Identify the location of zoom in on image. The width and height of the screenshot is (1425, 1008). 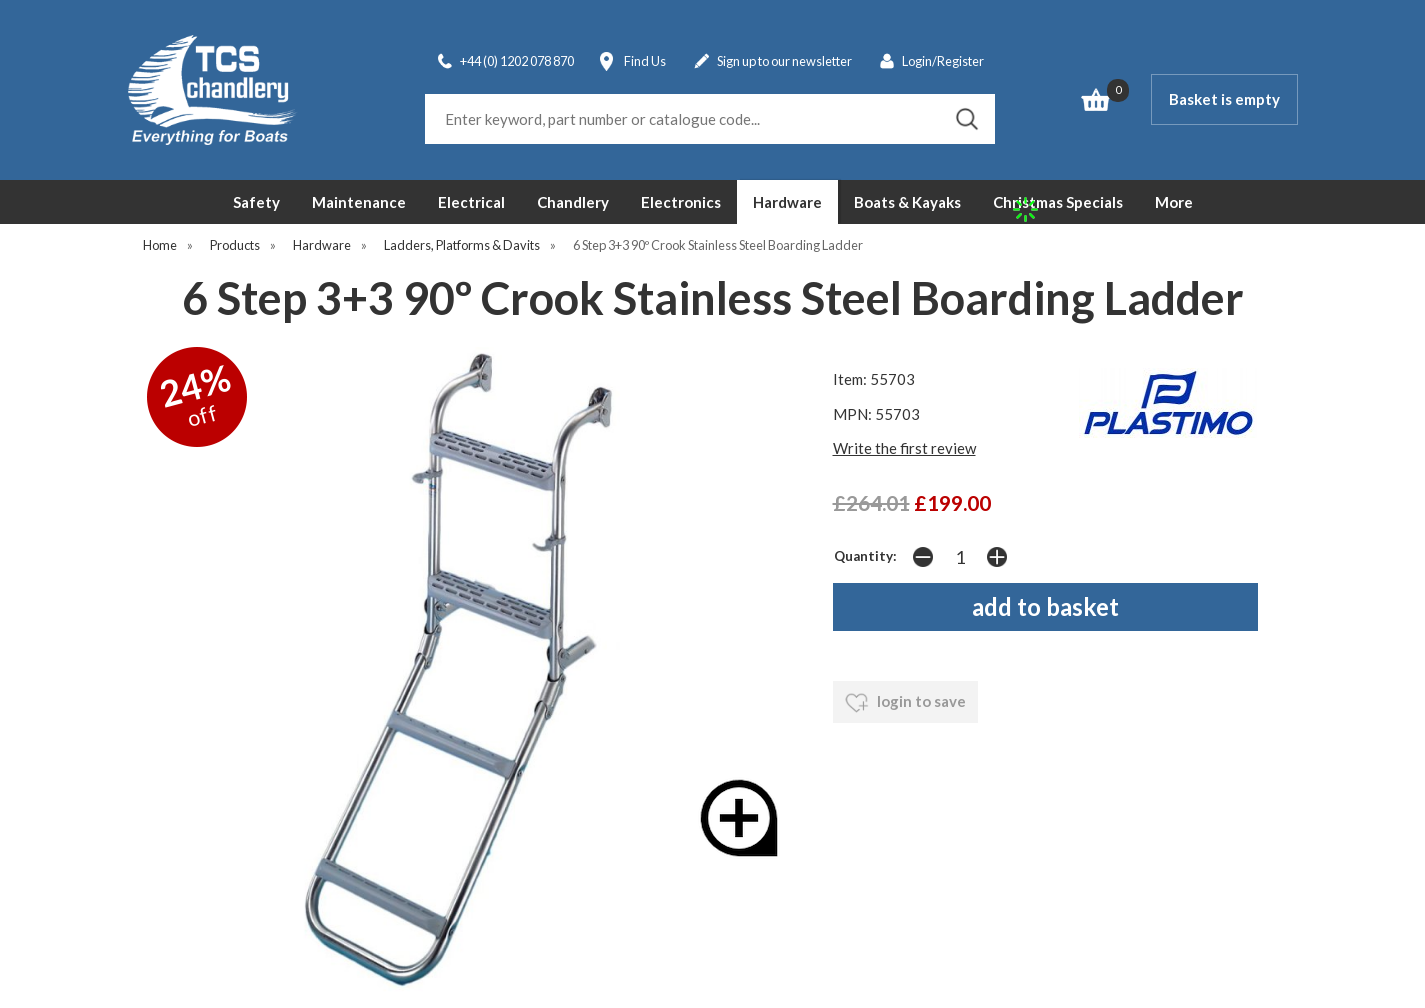
(739, 818).